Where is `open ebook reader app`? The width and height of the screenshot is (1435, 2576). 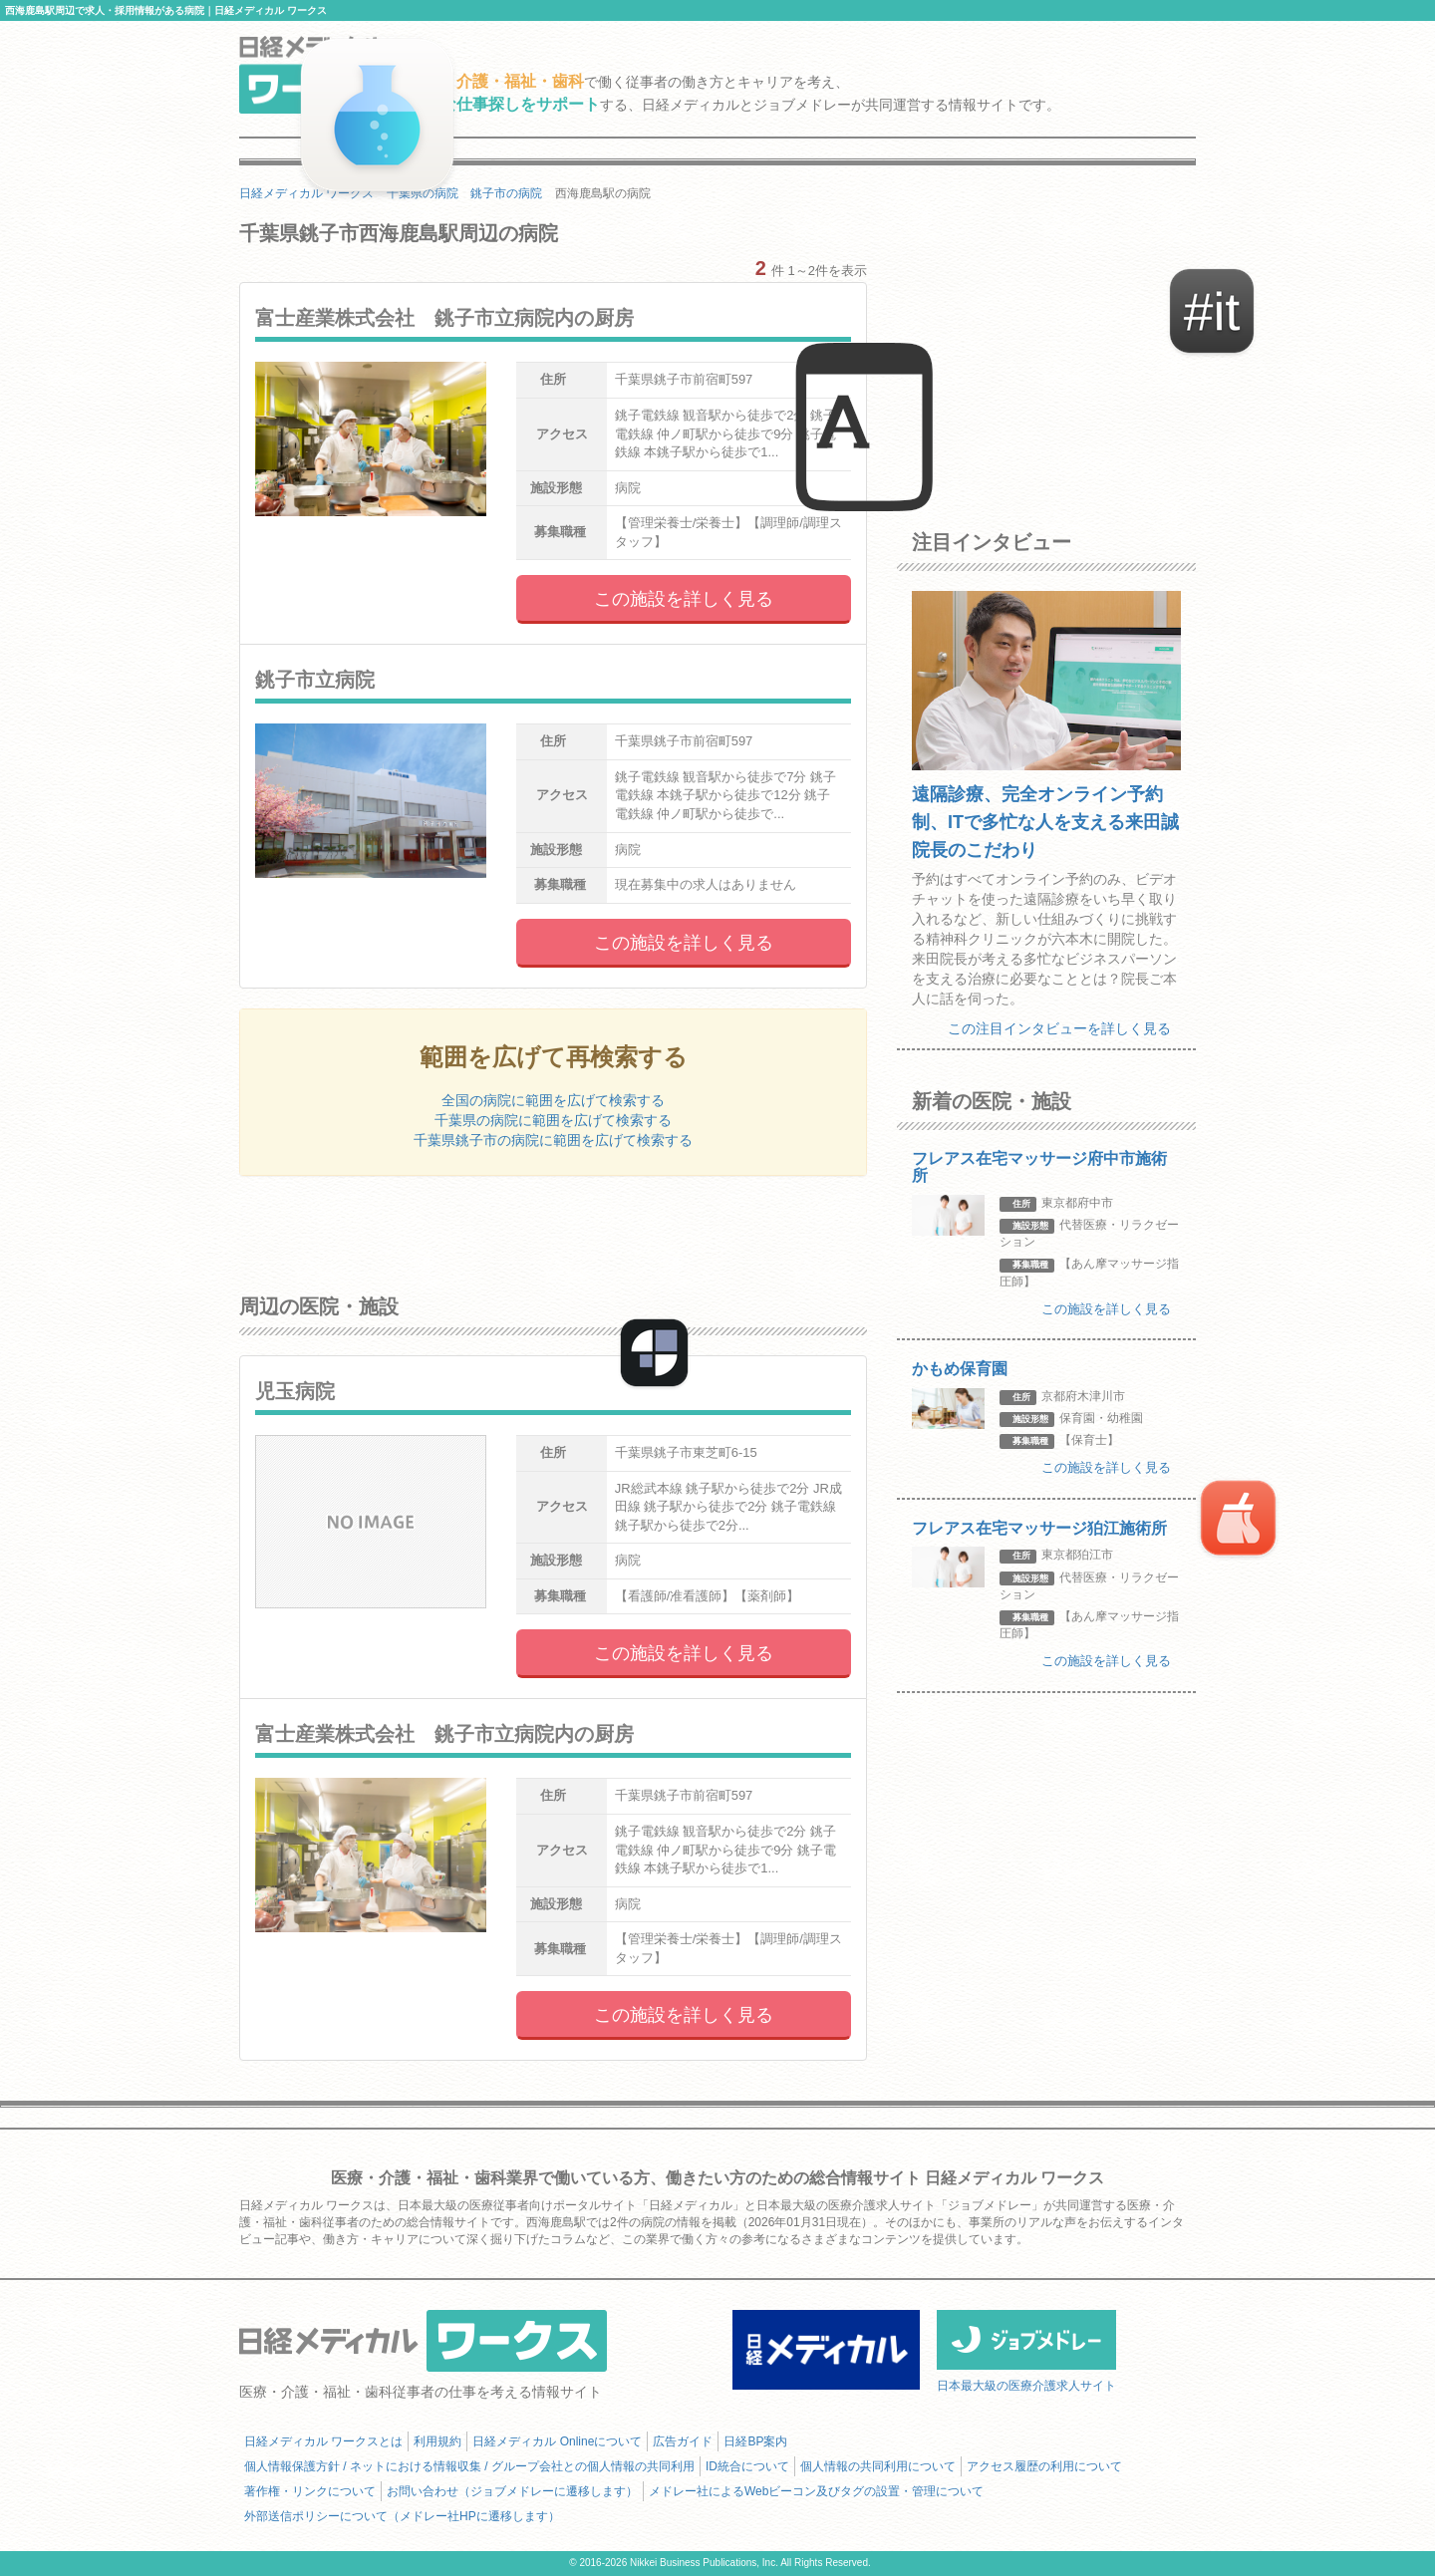
open ebook reader app is located at coordinates (869, 427).